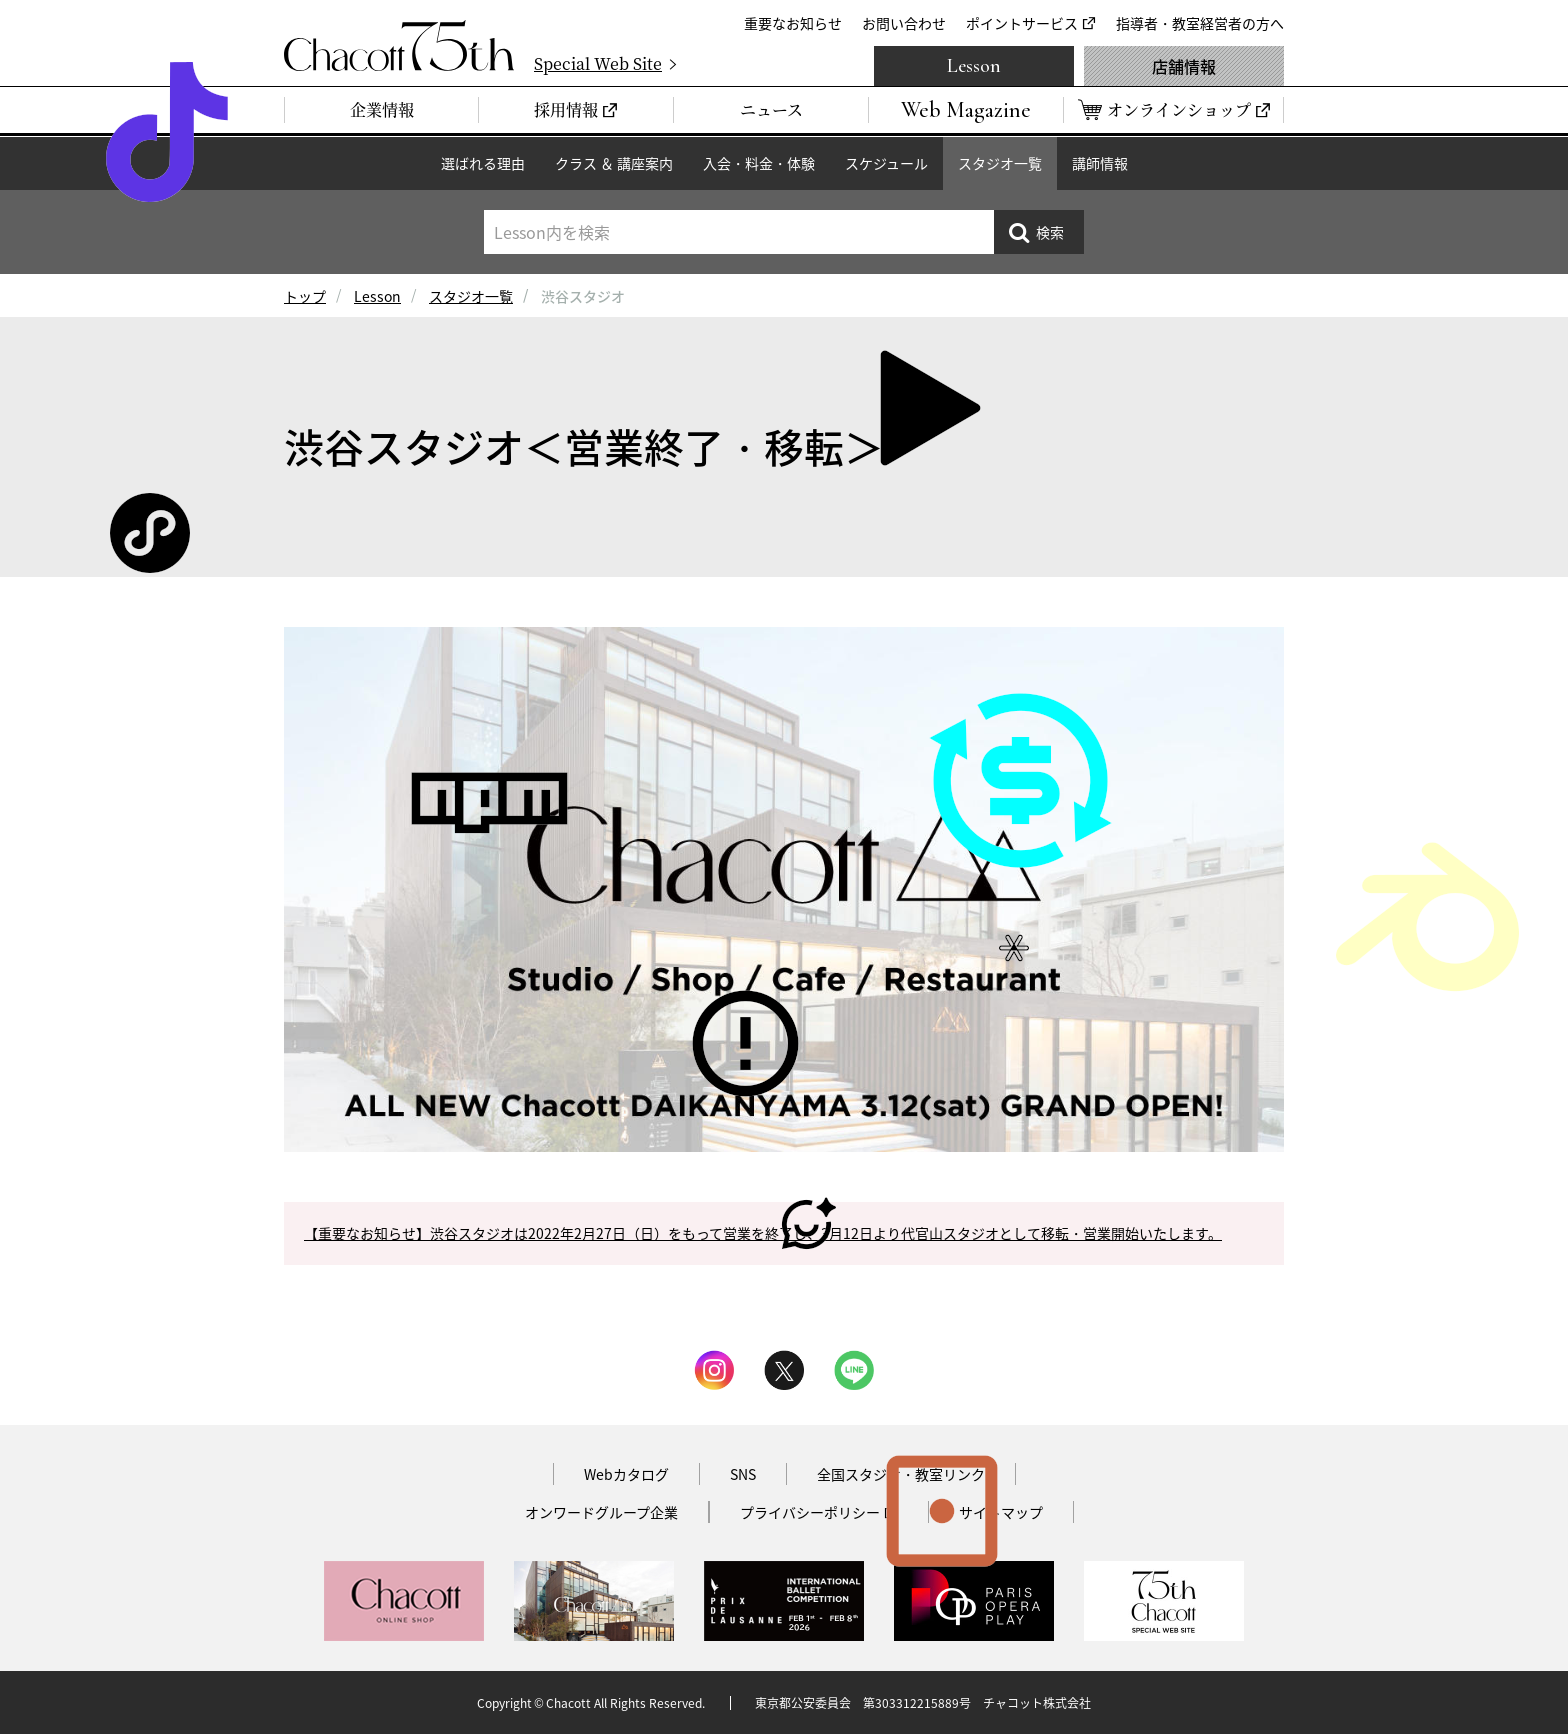 This screenshot has width=1568, height=1734. Describe the element at coordinates (1427, 919) in the screenshot. I see `open blender 3D modeling application` at that location.